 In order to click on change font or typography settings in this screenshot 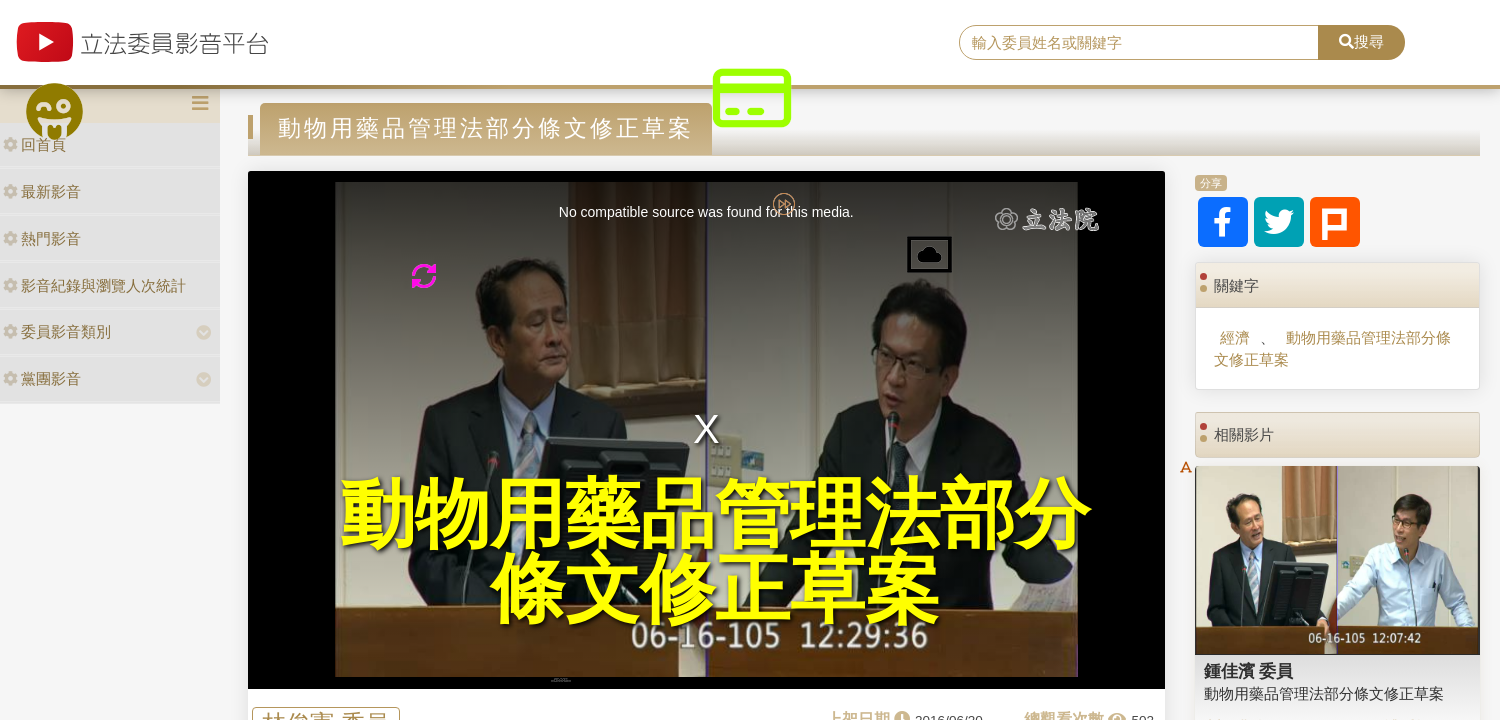, I will do `click(1186, 467)`.